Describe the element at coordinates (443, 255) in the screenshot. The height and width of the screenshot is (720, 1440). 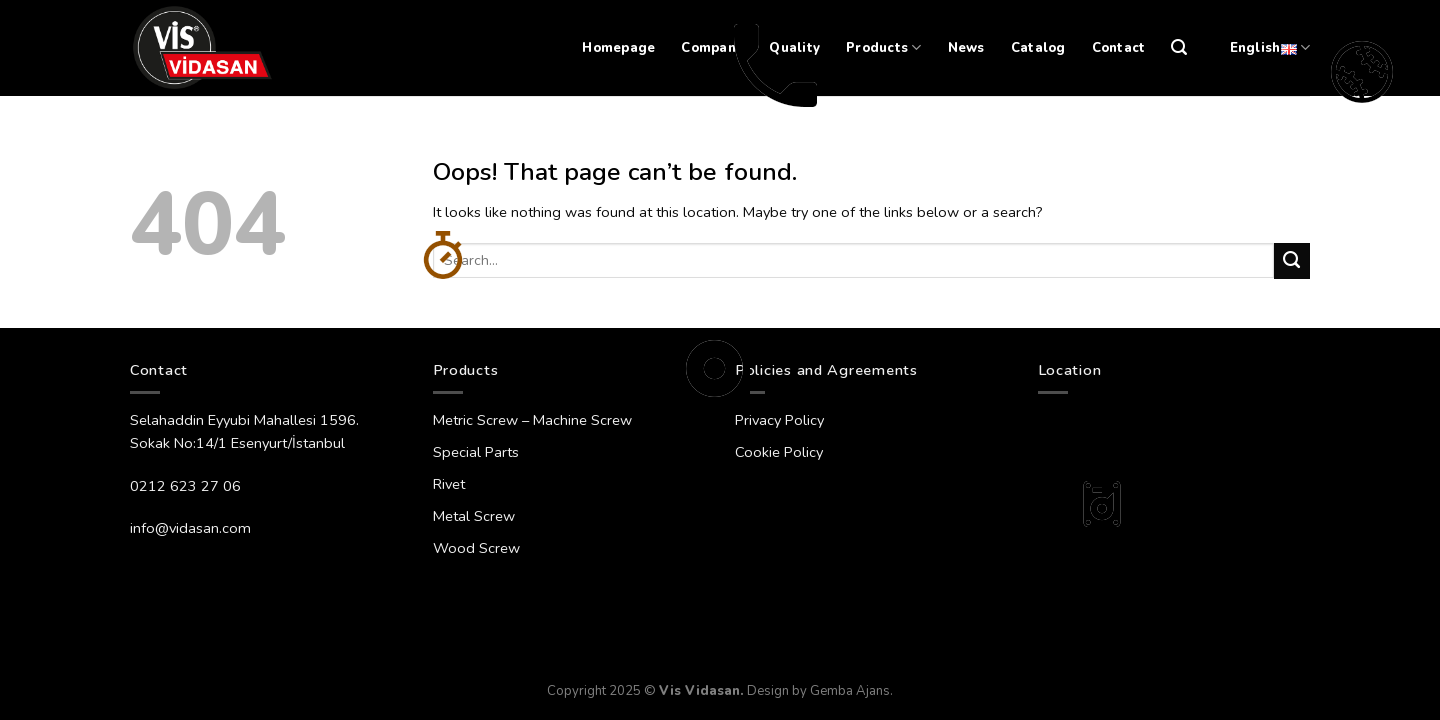
I see `set or start a timer` at that location.